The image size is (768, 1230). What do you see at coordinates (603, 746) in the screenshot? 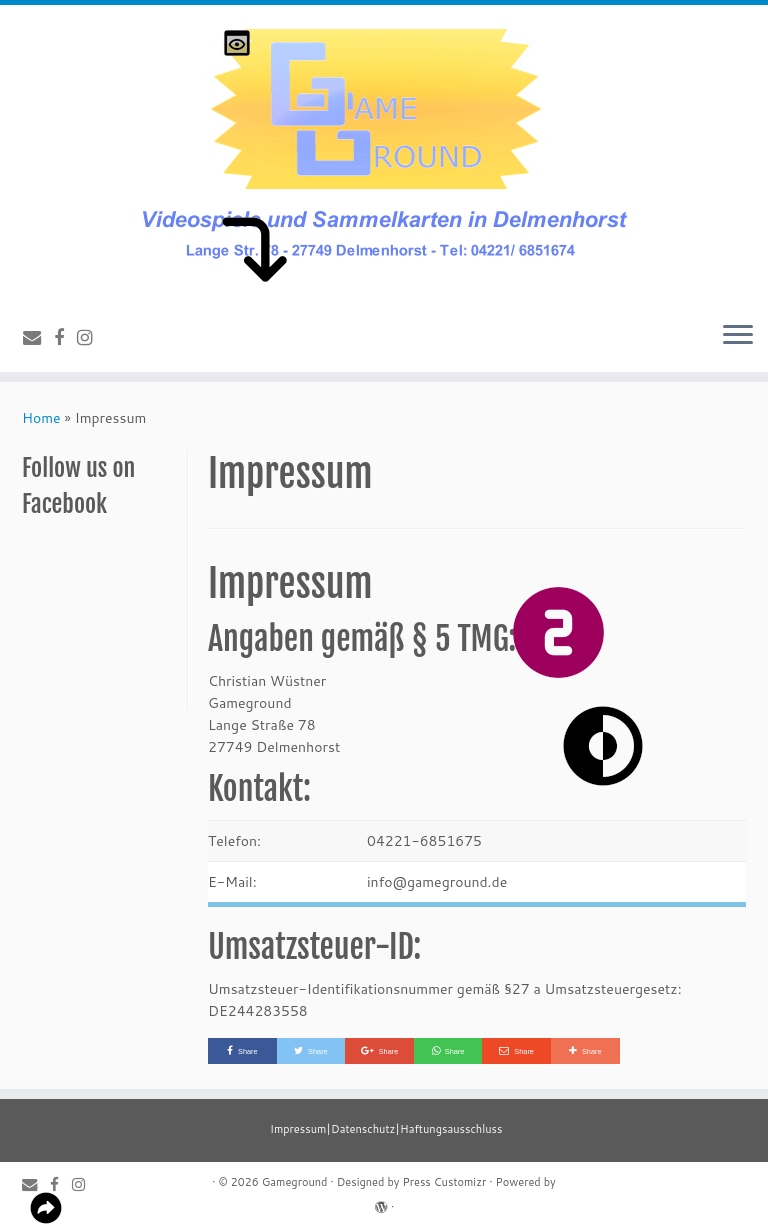
I see `toggle invert colors mode` at bounding box center [603, 746].